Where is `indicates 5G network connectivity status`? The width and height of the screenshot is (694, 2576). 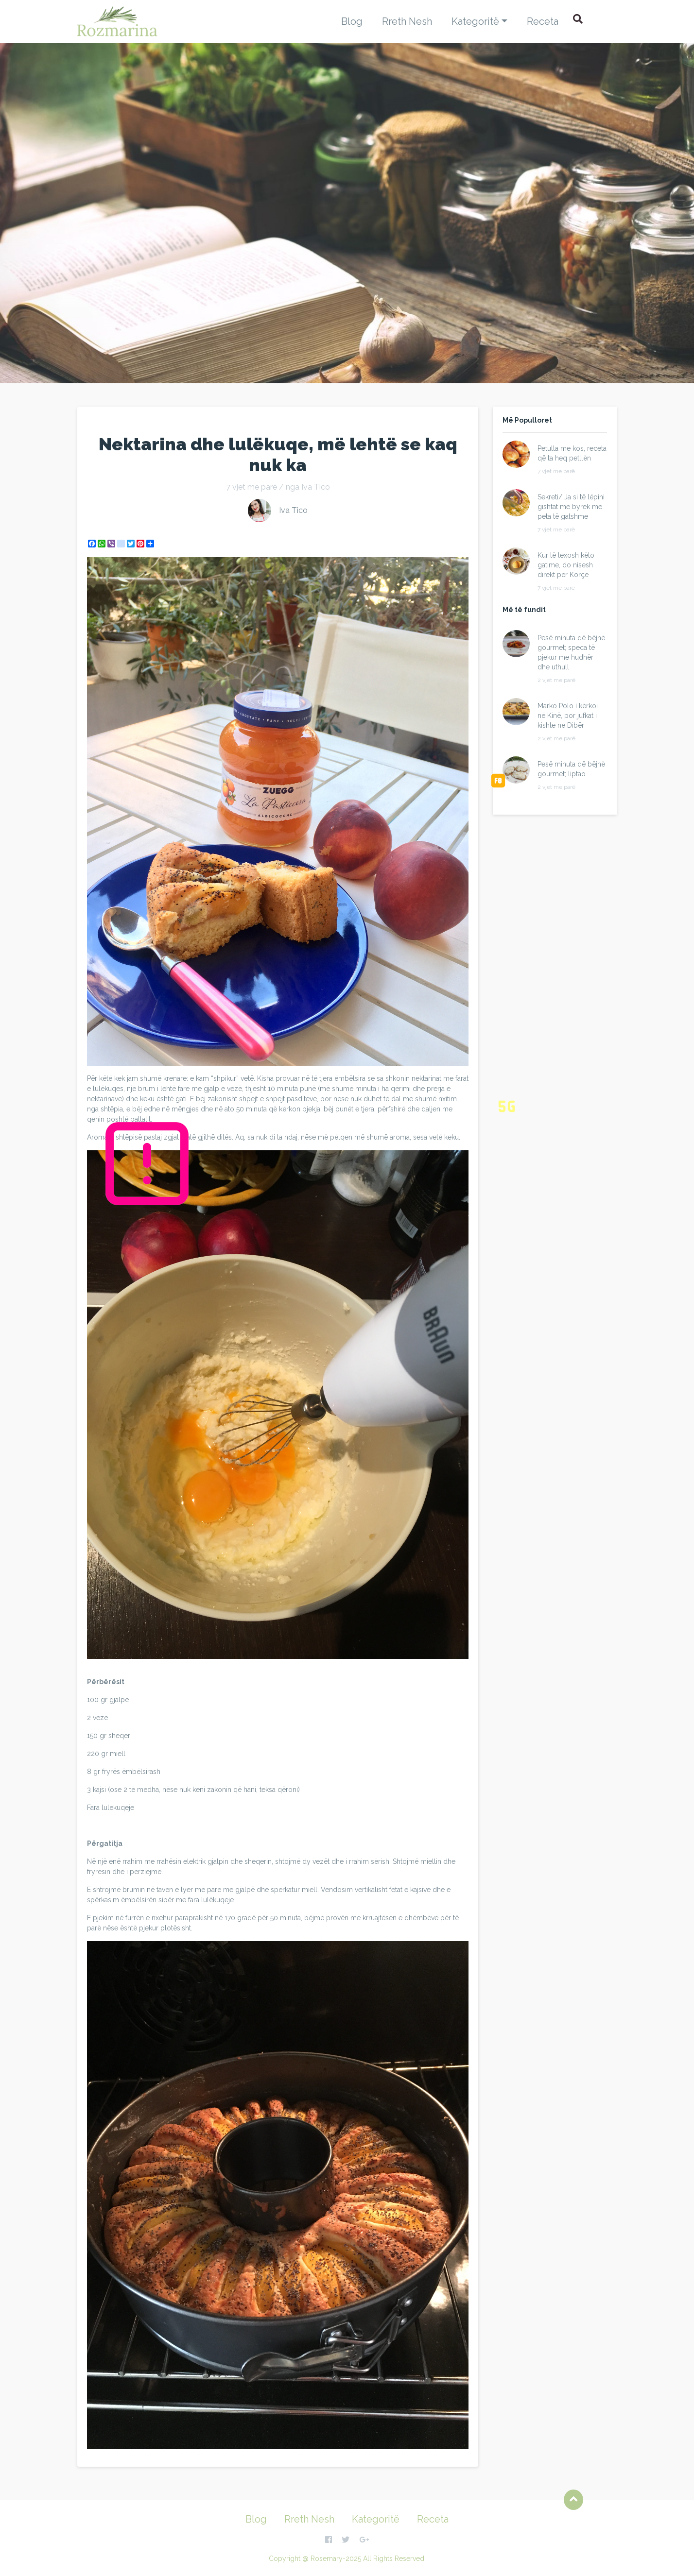
indicates 5G network connectivity status is located at coordinates (506, 1106).